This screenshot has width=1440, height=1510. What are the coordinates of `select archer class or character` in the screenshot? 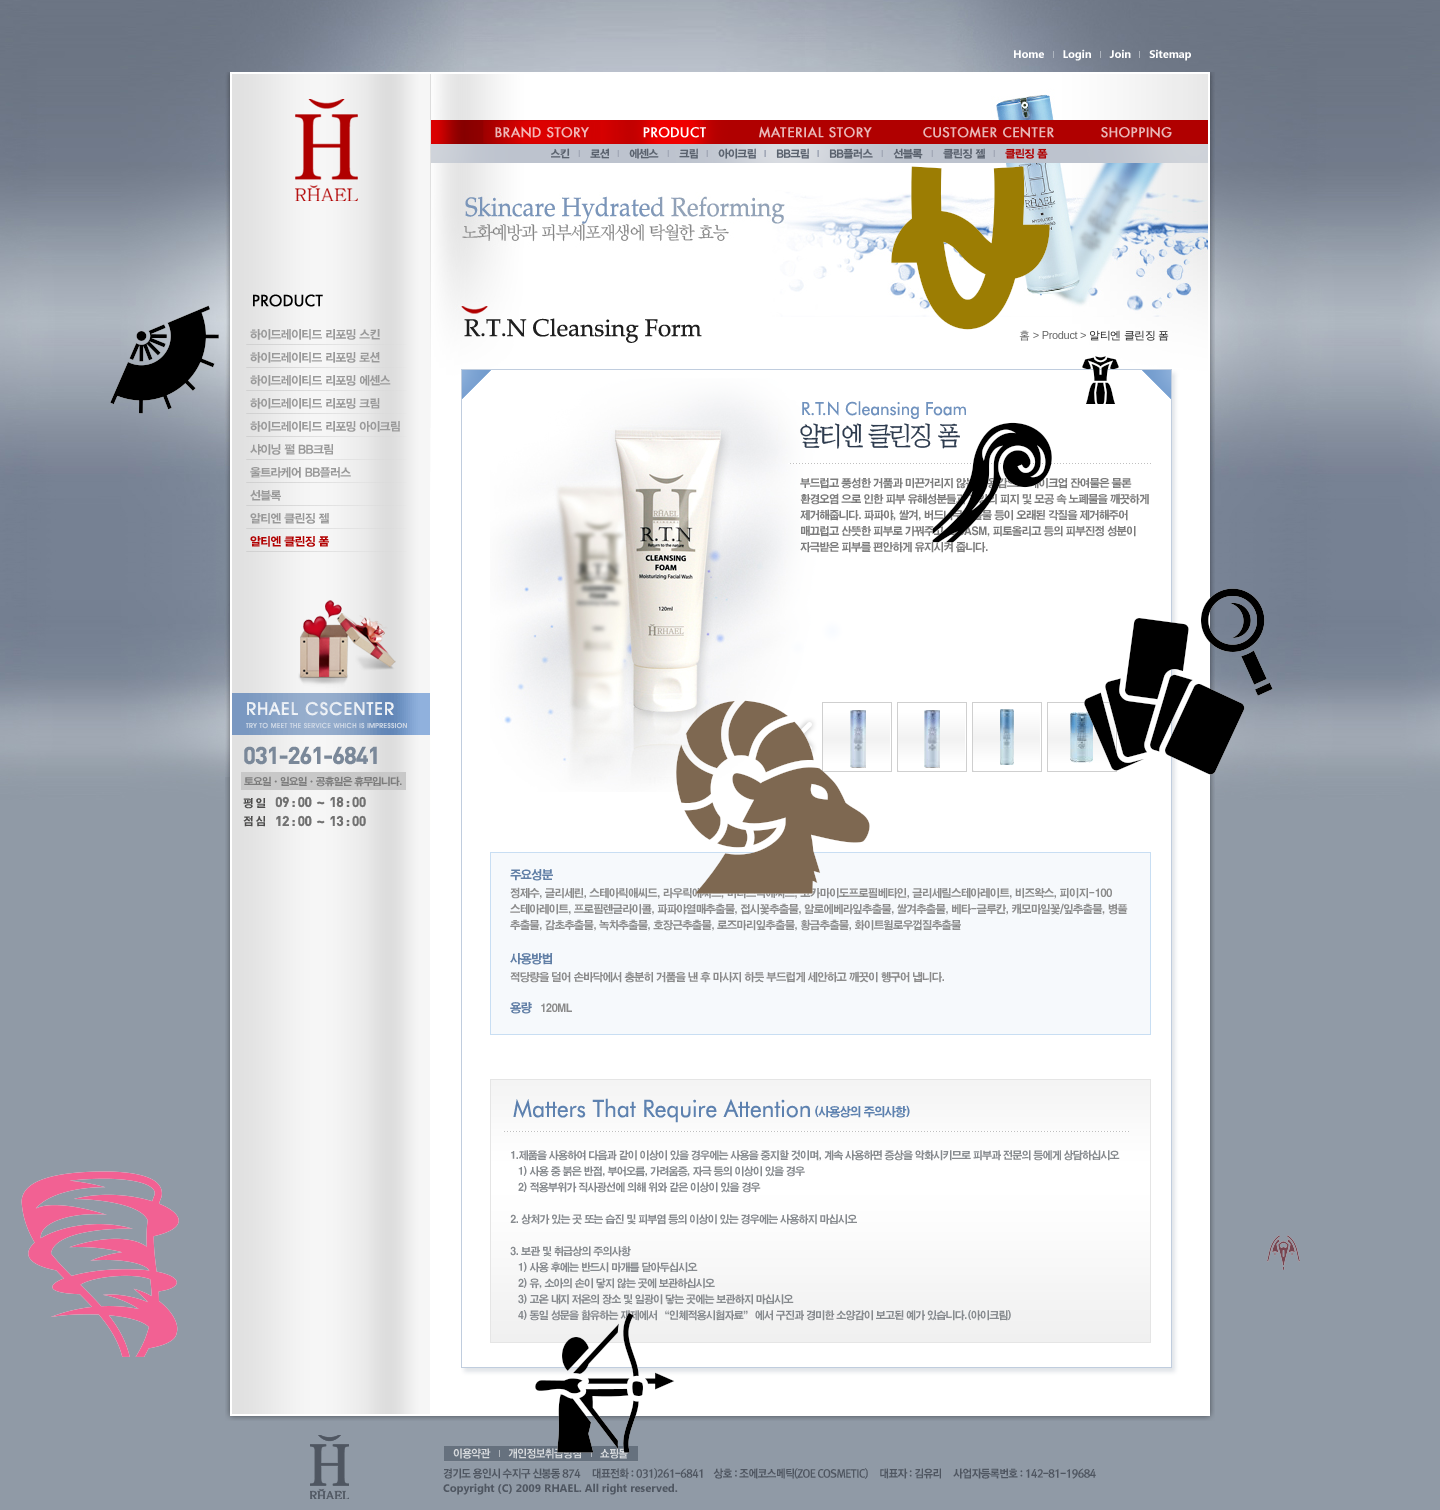 It's located at (603, 1381).